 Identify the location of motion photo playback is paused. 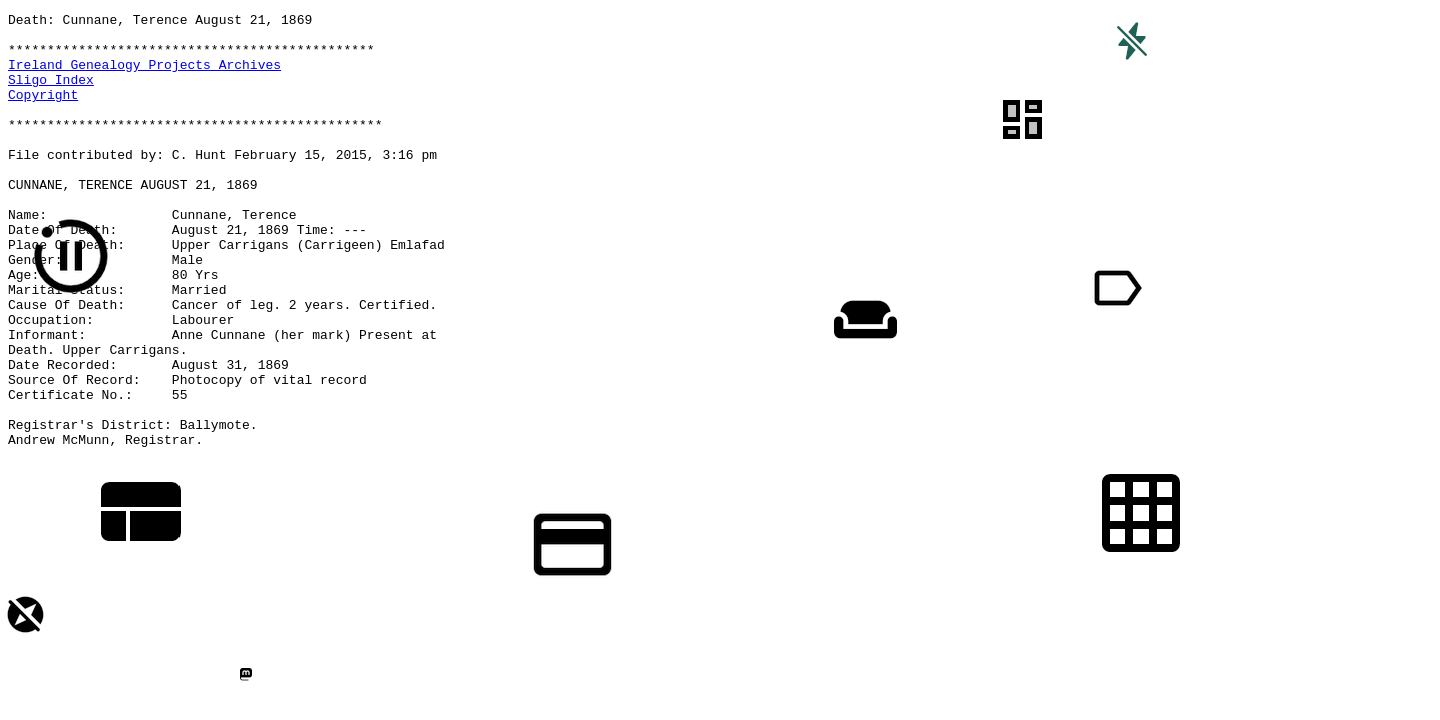
(71, 256).